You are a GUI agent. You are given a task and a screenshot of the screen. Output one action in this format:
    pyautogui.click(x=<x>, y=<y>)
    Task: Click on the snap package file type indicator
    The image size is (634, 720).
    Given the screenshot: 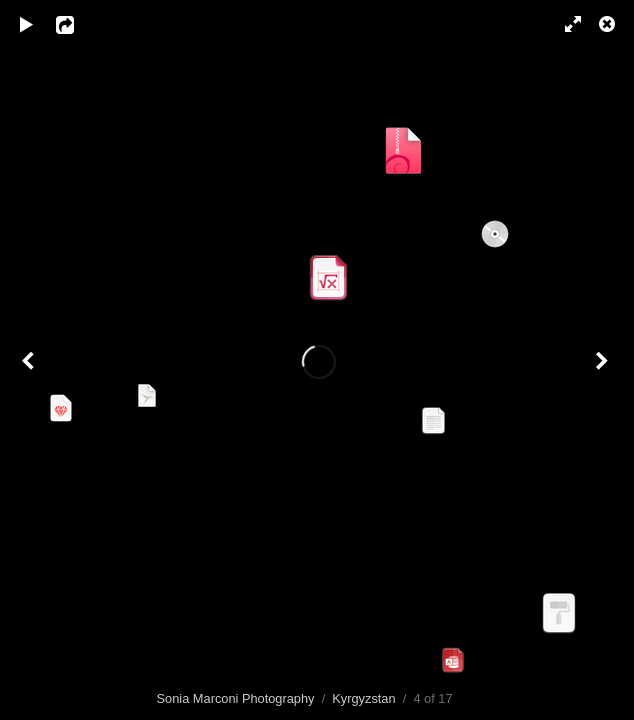 What is the action you would take?
    pyautogui.click(x=147, y=396)
    